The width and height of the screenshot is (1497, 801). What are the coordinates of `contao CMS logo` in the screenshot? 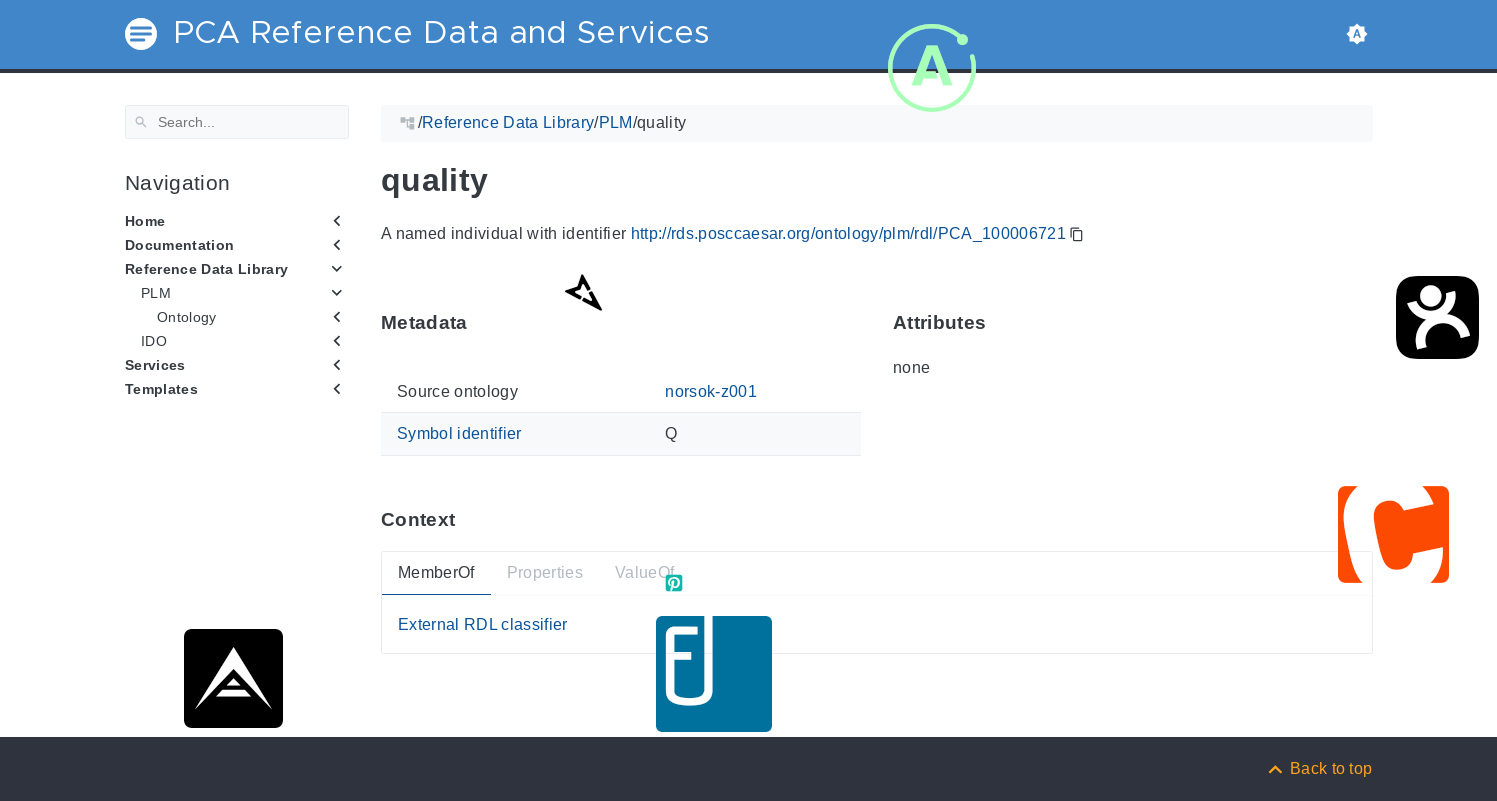 It's located at (1393, 534).